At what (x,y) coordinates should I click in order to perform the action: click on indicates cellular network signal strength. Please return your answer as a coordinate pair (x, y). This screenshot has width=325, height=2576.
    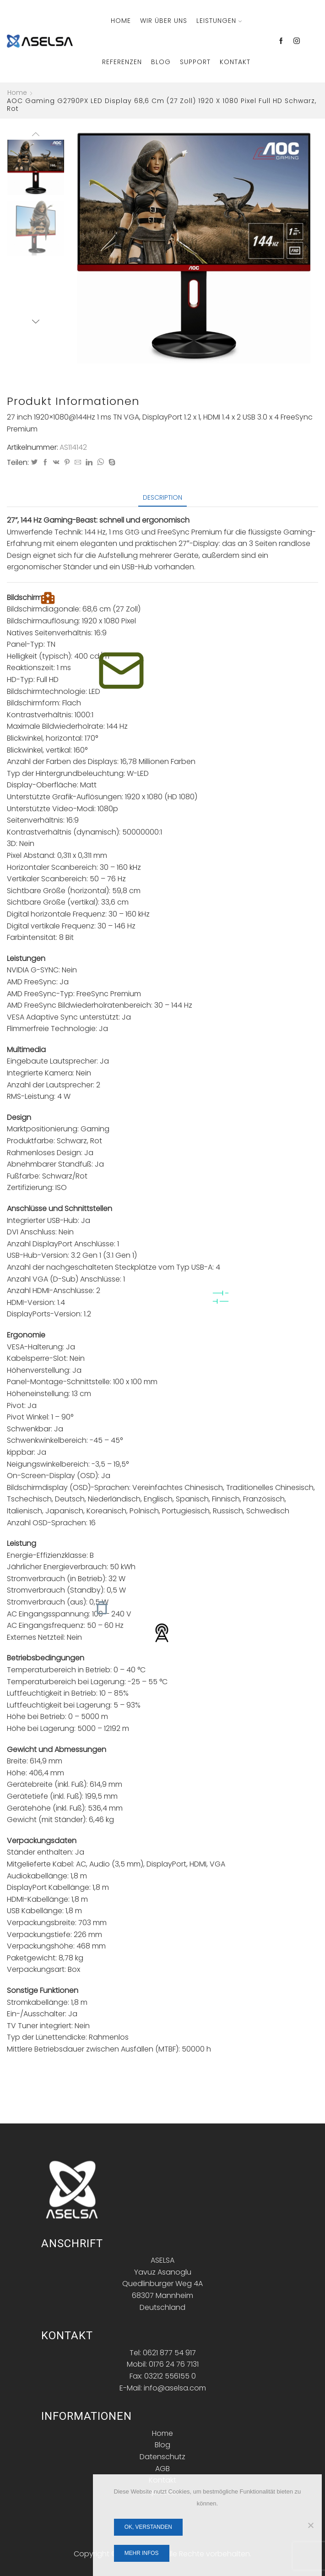
    Looking at the image, I should click on (162, 1633).